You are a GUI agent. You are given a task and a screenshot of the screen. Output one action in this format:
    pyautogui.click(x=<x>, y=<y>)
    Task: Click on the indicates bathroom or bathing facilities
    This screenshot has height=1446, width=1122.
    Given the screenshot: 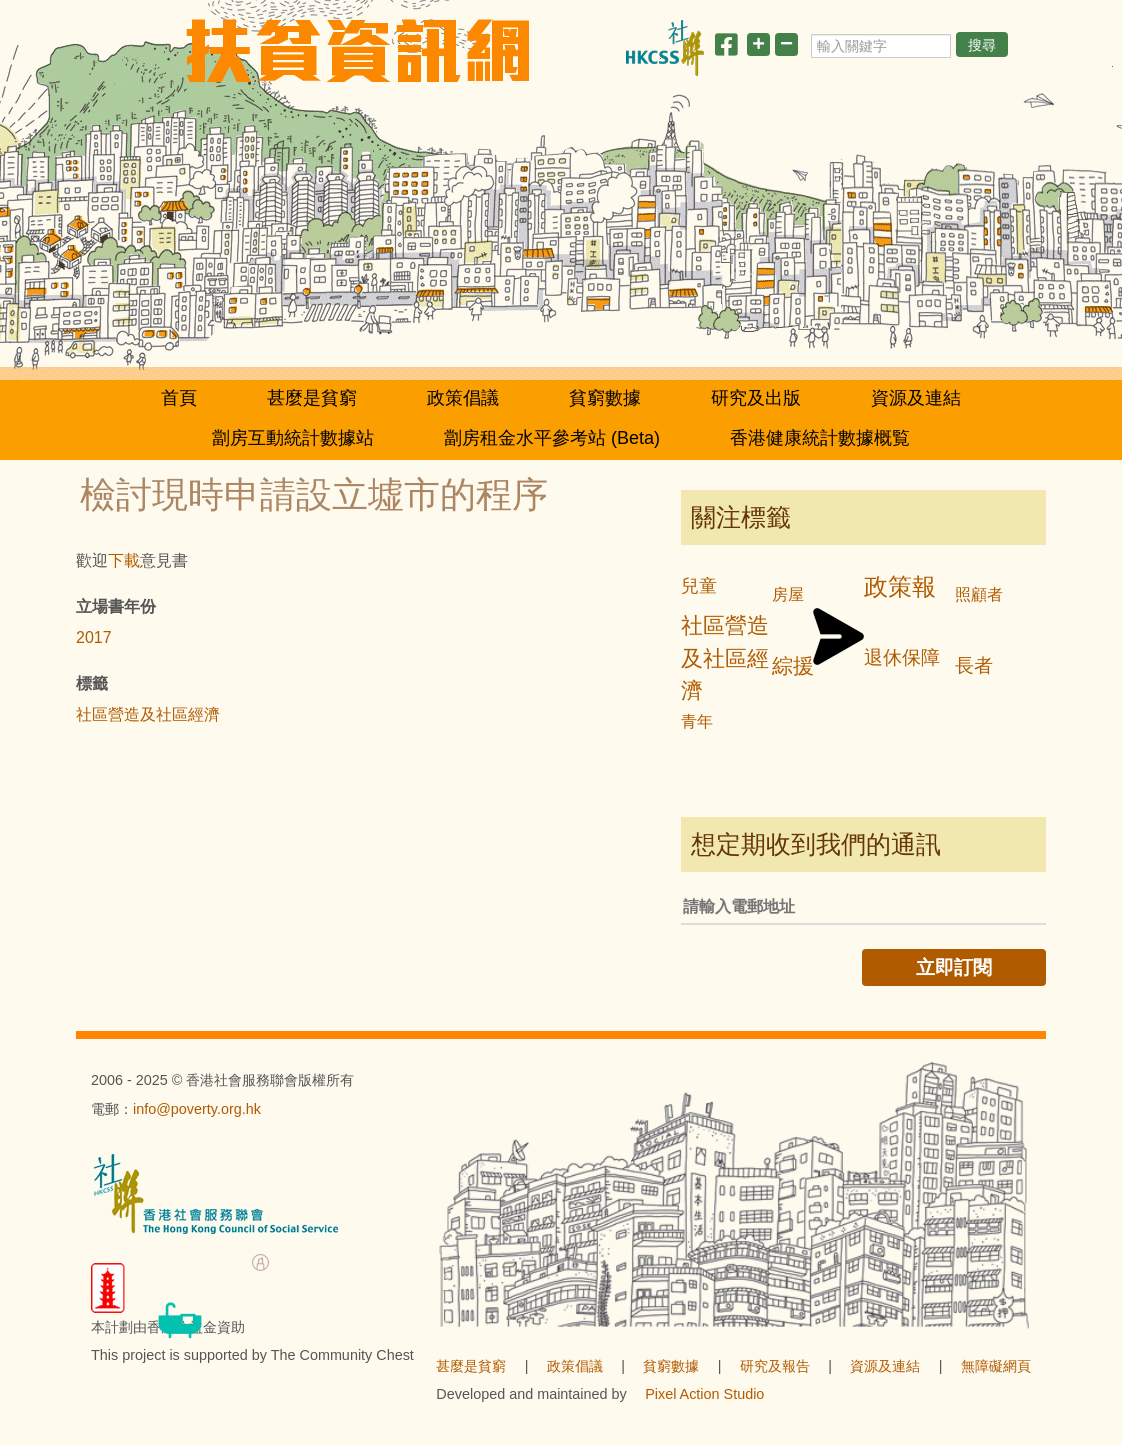 What is the action you would take?
    pyautogui.click(x=180, y=1321)
    